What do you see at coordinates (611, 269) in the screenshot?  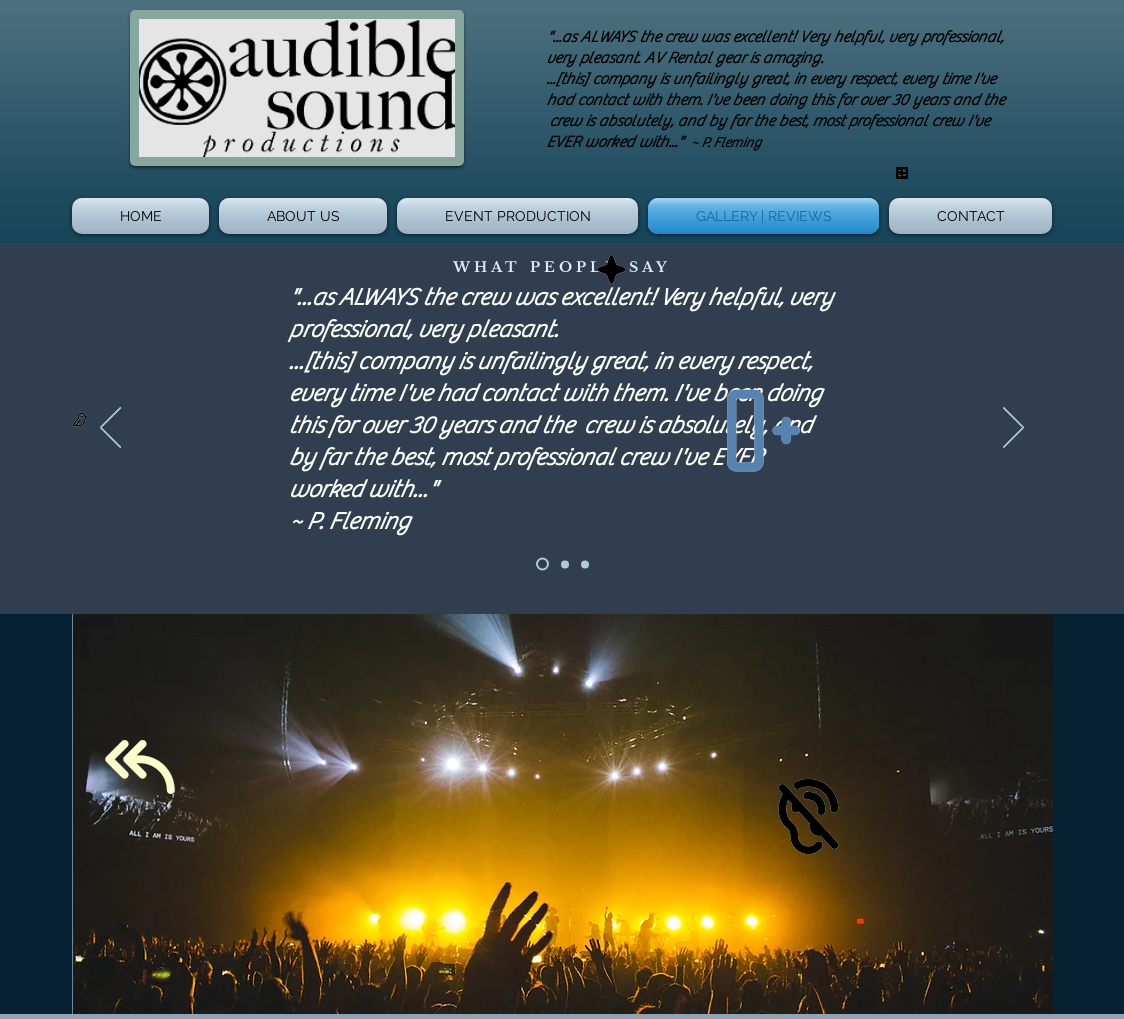 I see `indicates a special or featured item` at bounding box center [611, 269].